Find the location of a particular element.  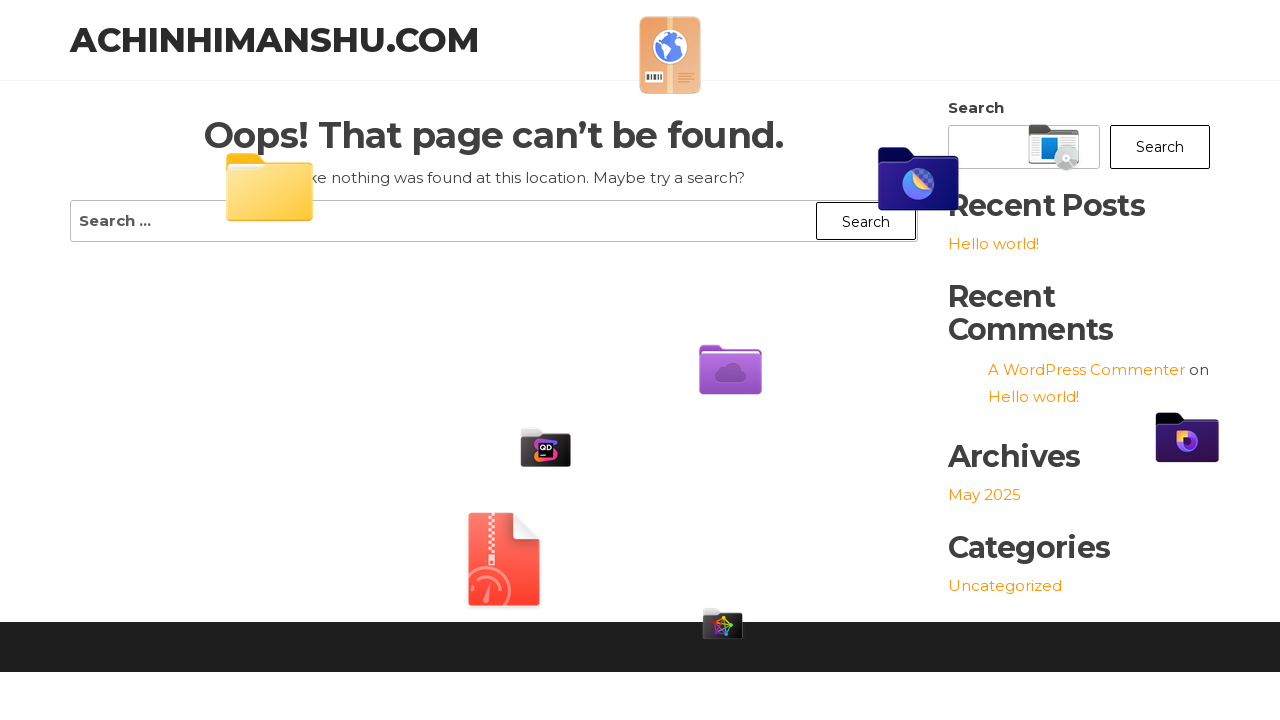

open wondershare pixcut project folder is located at coordinates (918, 181).